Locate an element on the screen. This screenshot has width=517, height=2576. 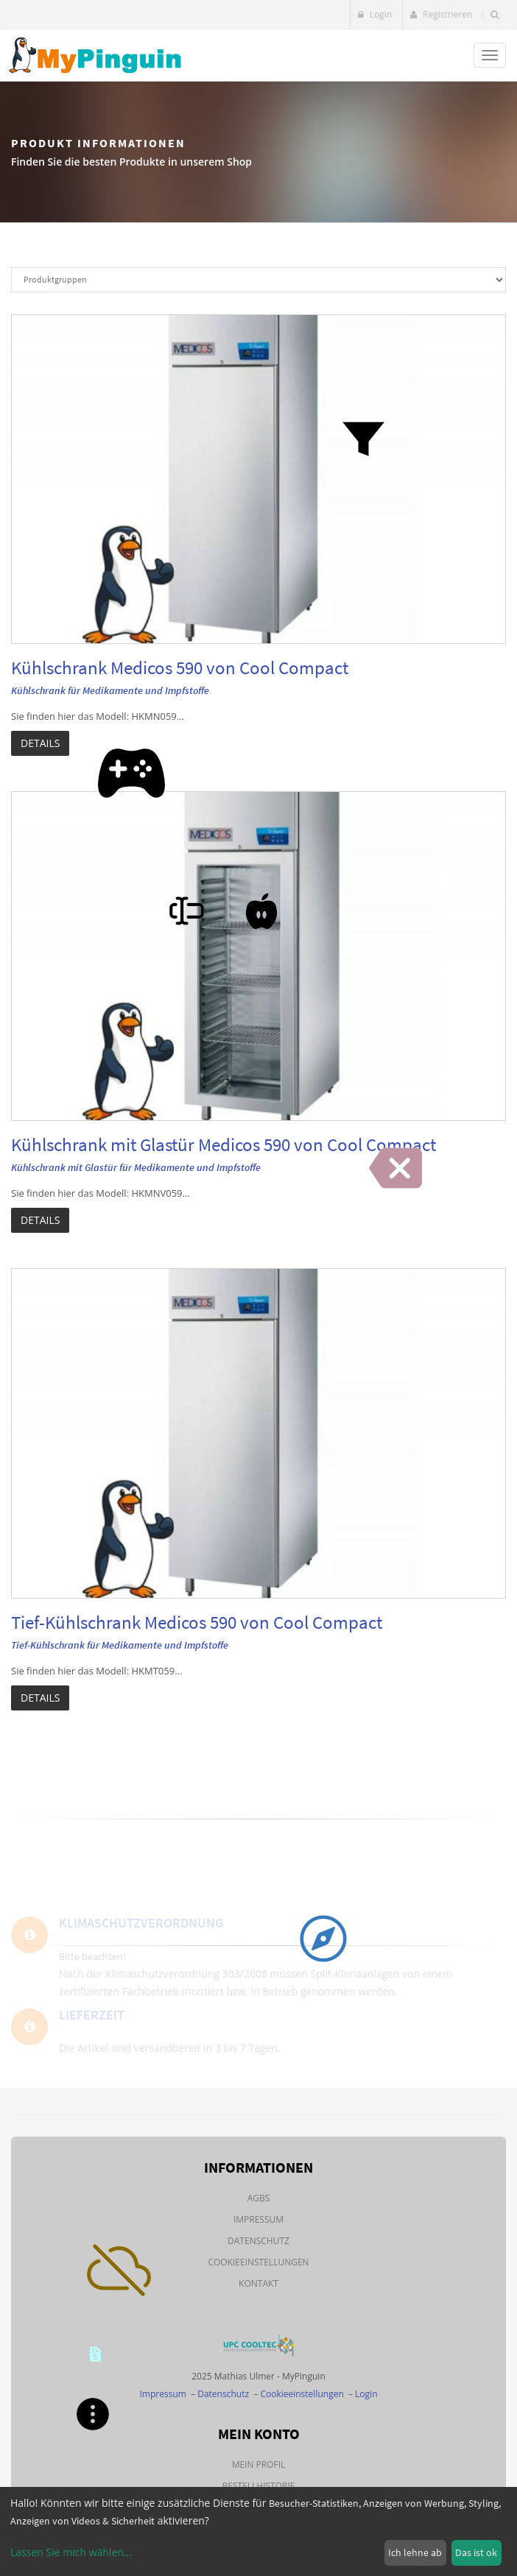
access navigation or direction features is located at coordinates (323, 1939).